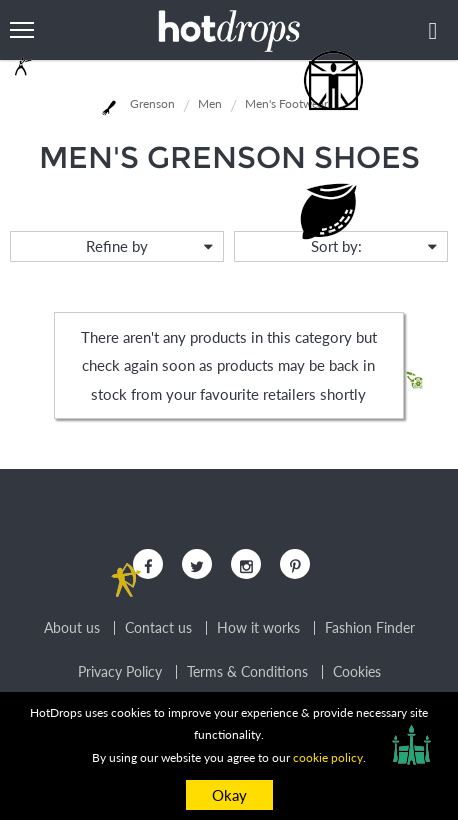  What do you see at coordinates (125, 580) in the screenshot?
I see `select archer class or character` at bounding box center [125, 580].